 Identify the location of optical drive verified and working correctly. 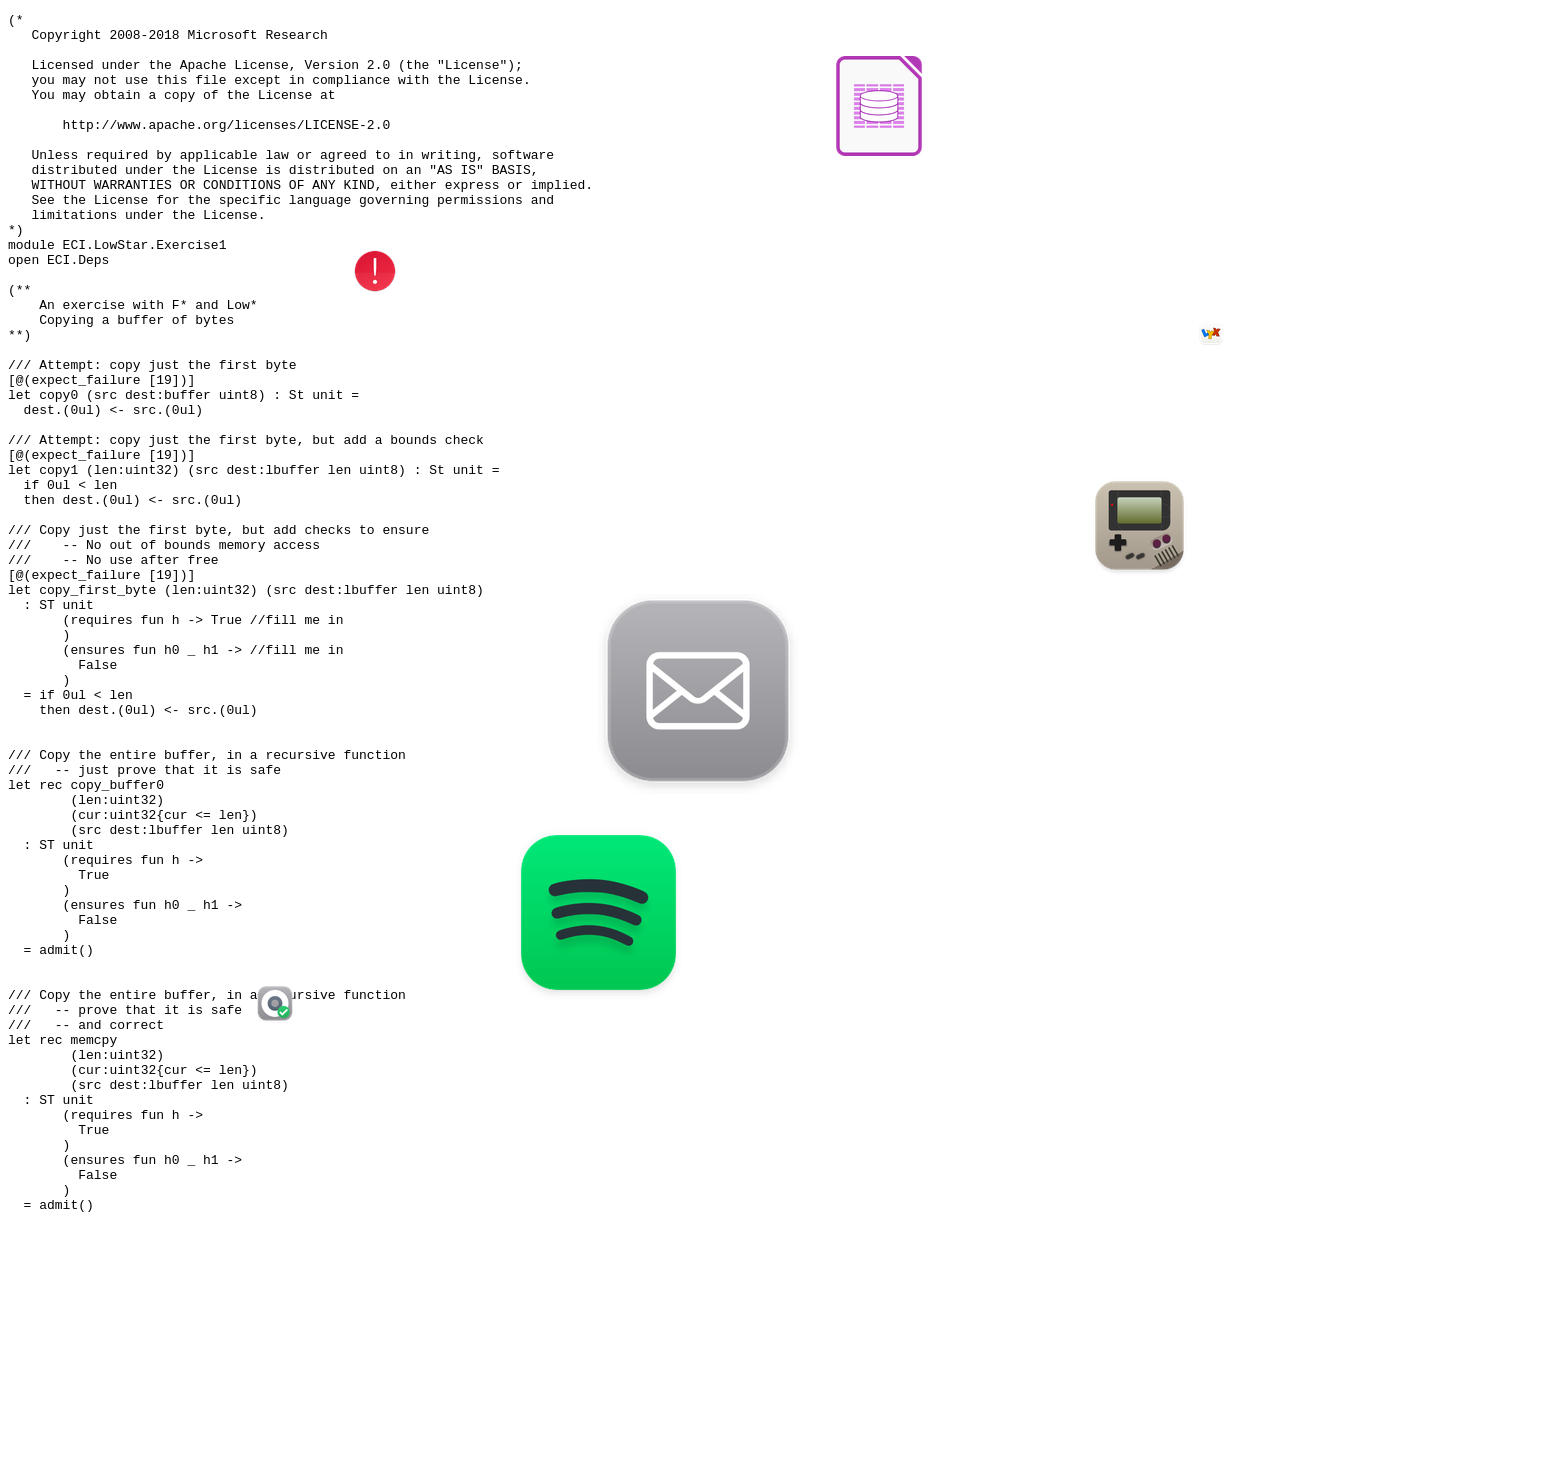
(275, 1004).